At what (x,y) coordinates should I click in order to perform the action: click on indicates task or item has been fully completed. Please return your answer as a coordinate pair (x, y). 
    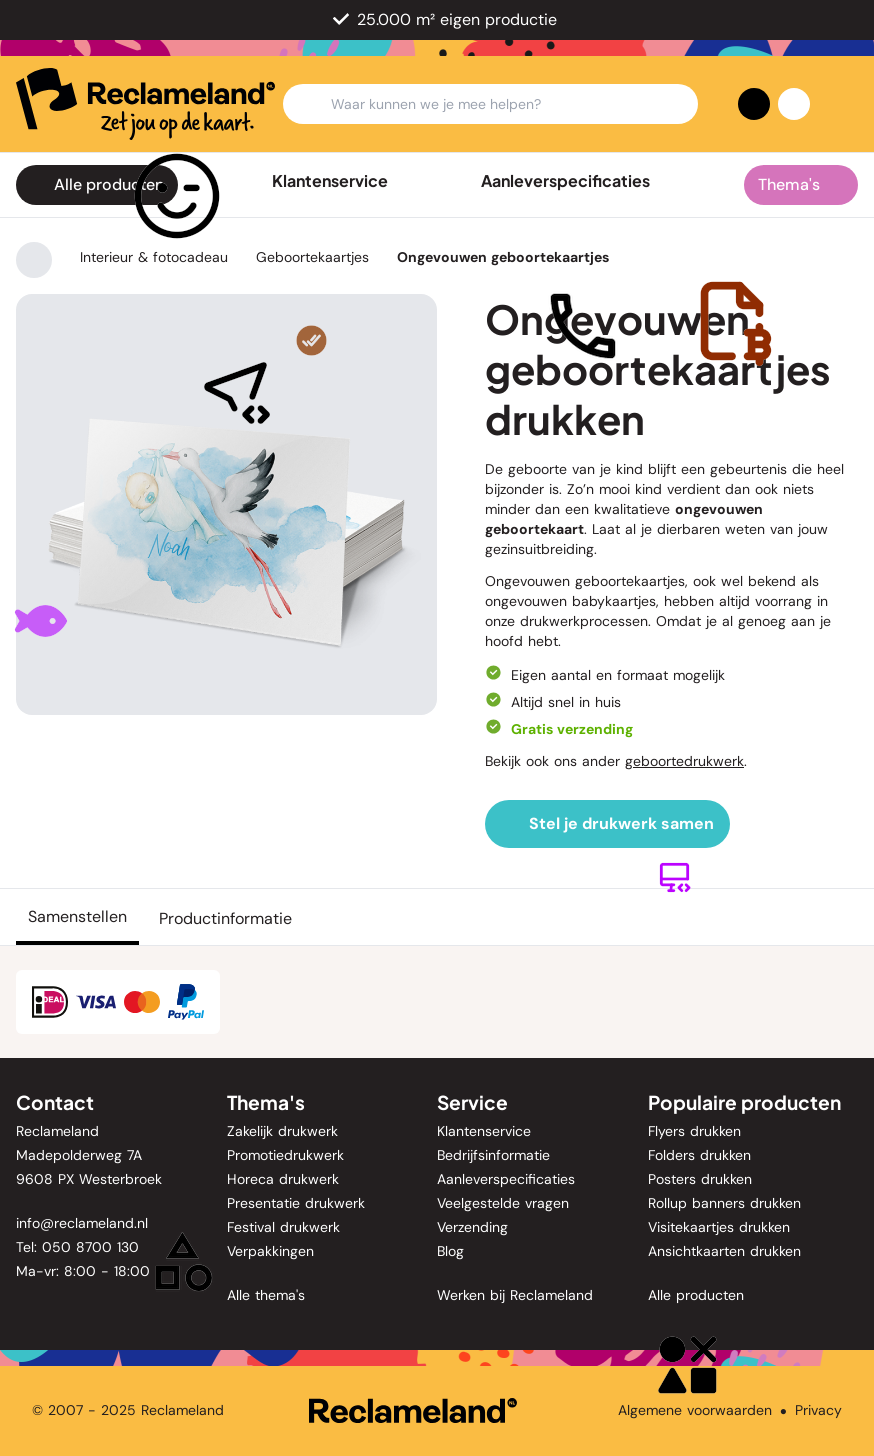
    Looking at the image, I should click on (311, 340).